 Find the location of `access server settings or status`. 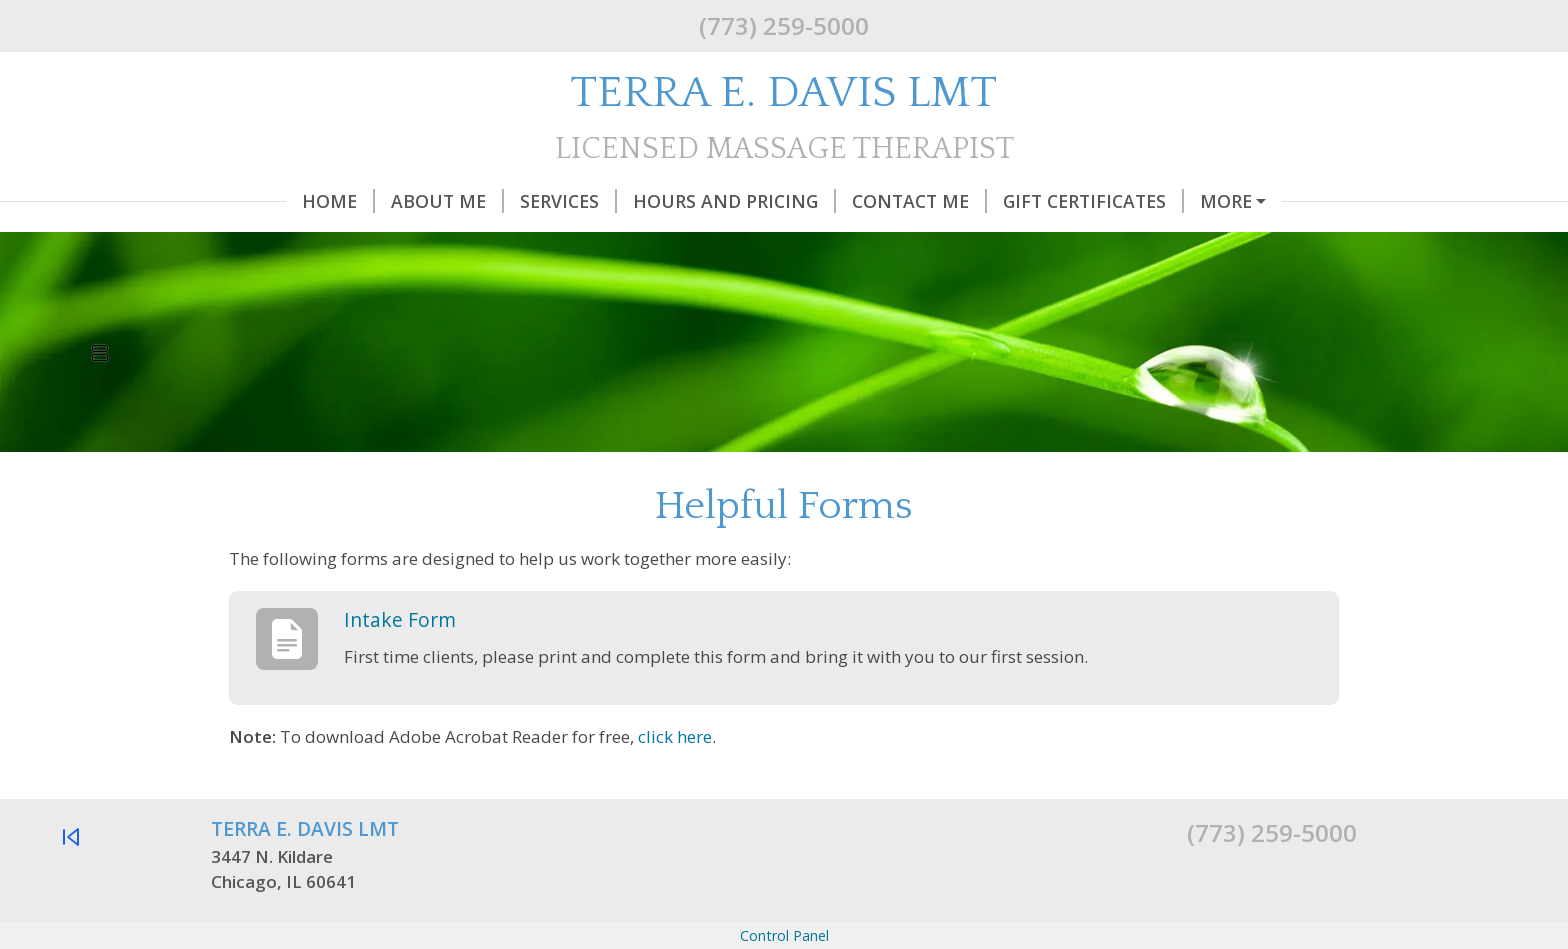

access server settings or status is located at coordinates (100, 353).